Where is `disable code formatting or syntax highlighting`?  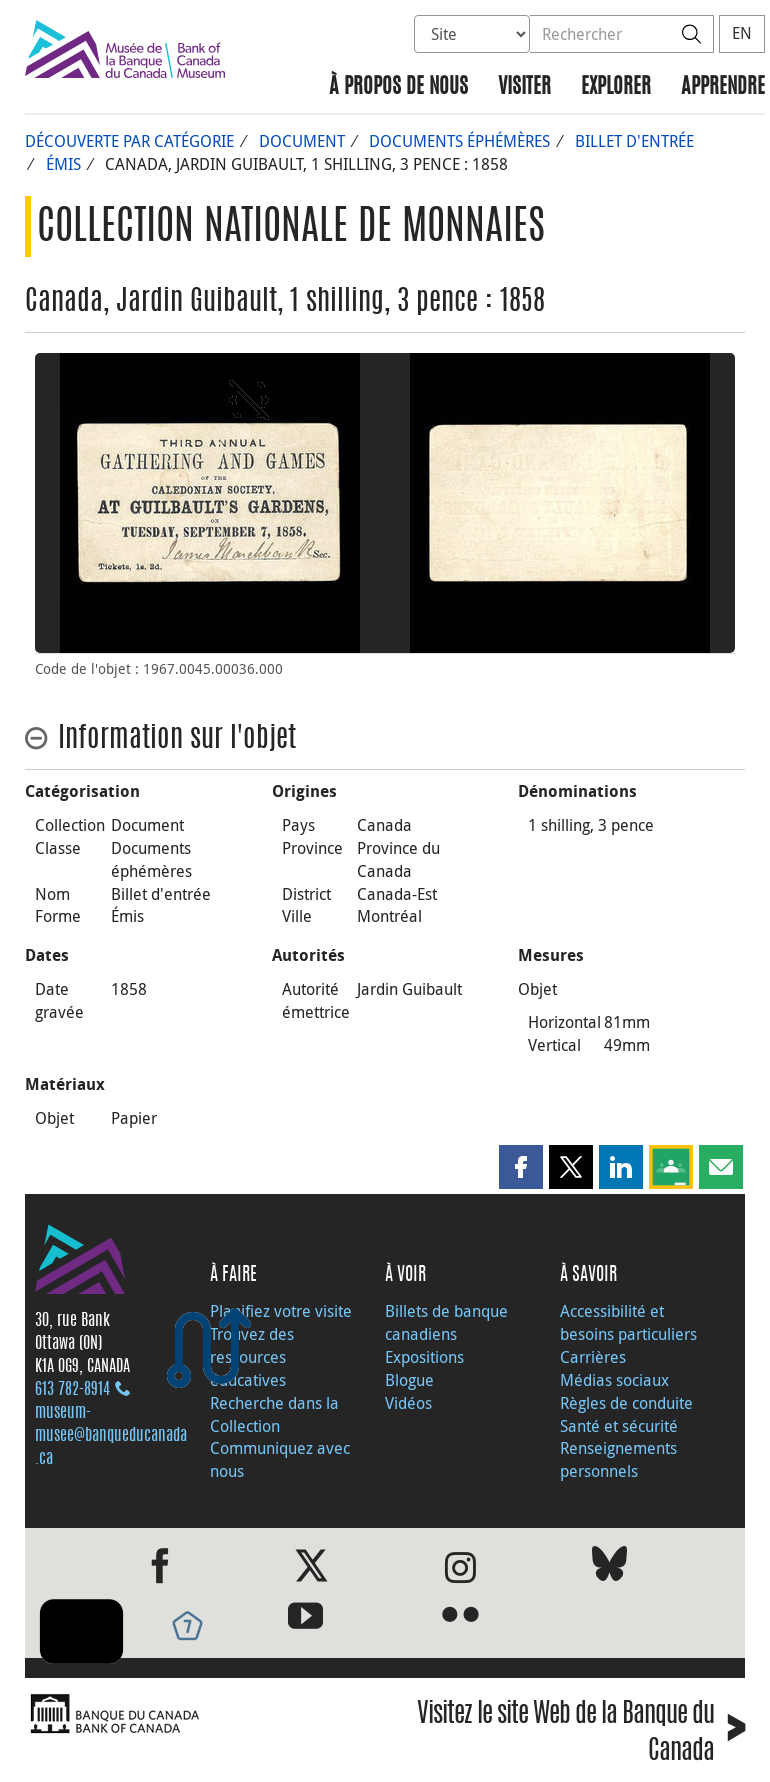
disable code formatting or syntax highlighting is located at coordinates (249, 400).